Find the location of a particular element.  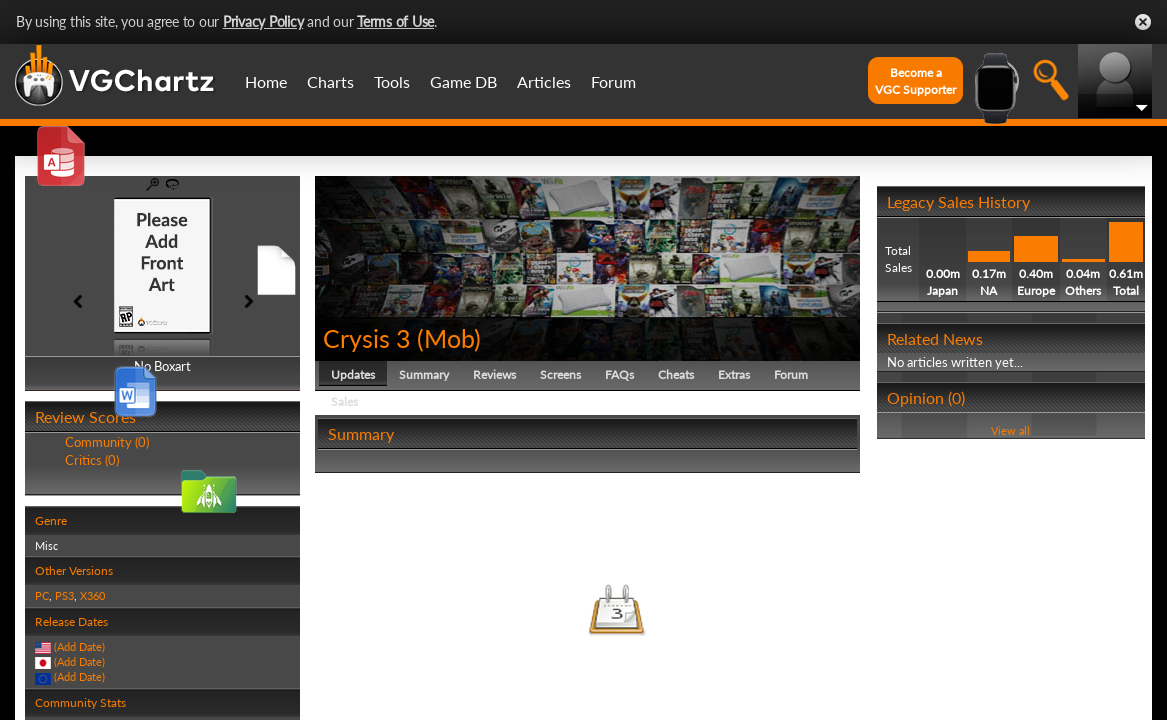

open a Microsoft Word document is located at coordinates (135, 391).